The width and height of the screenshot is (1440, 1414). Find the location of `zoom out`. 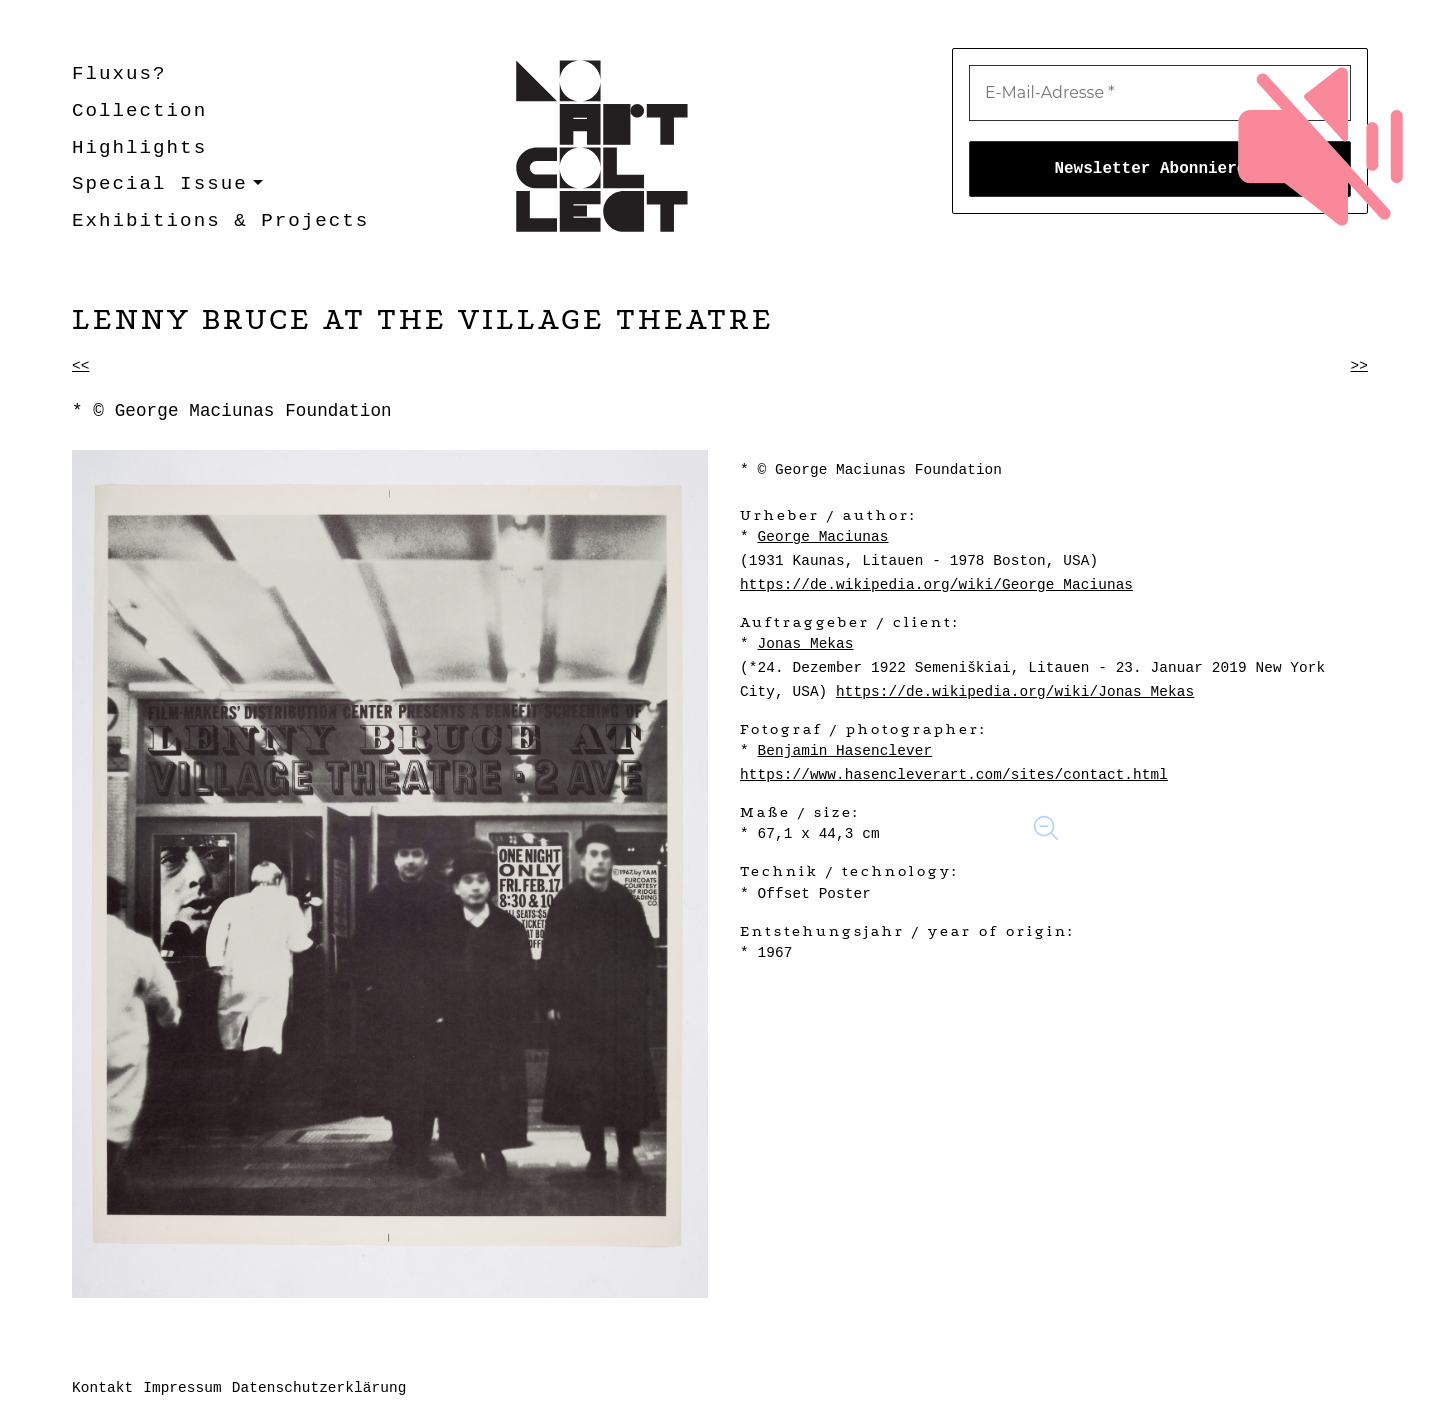

zoom out is located at coordinates (1046, 828).